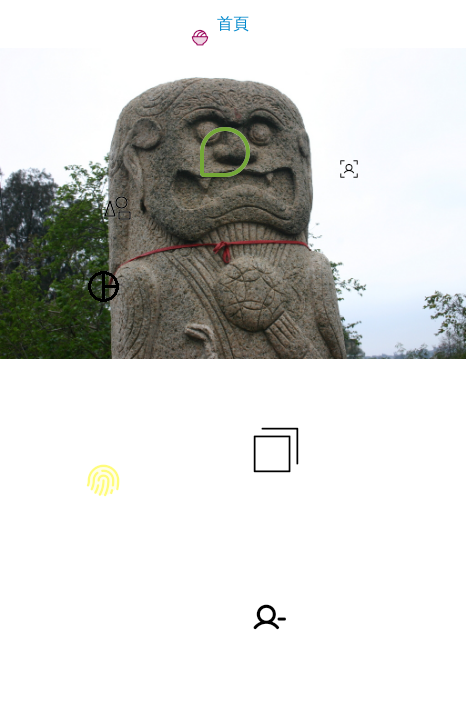  I want to click on copy to clipboard, so click(276, 450).